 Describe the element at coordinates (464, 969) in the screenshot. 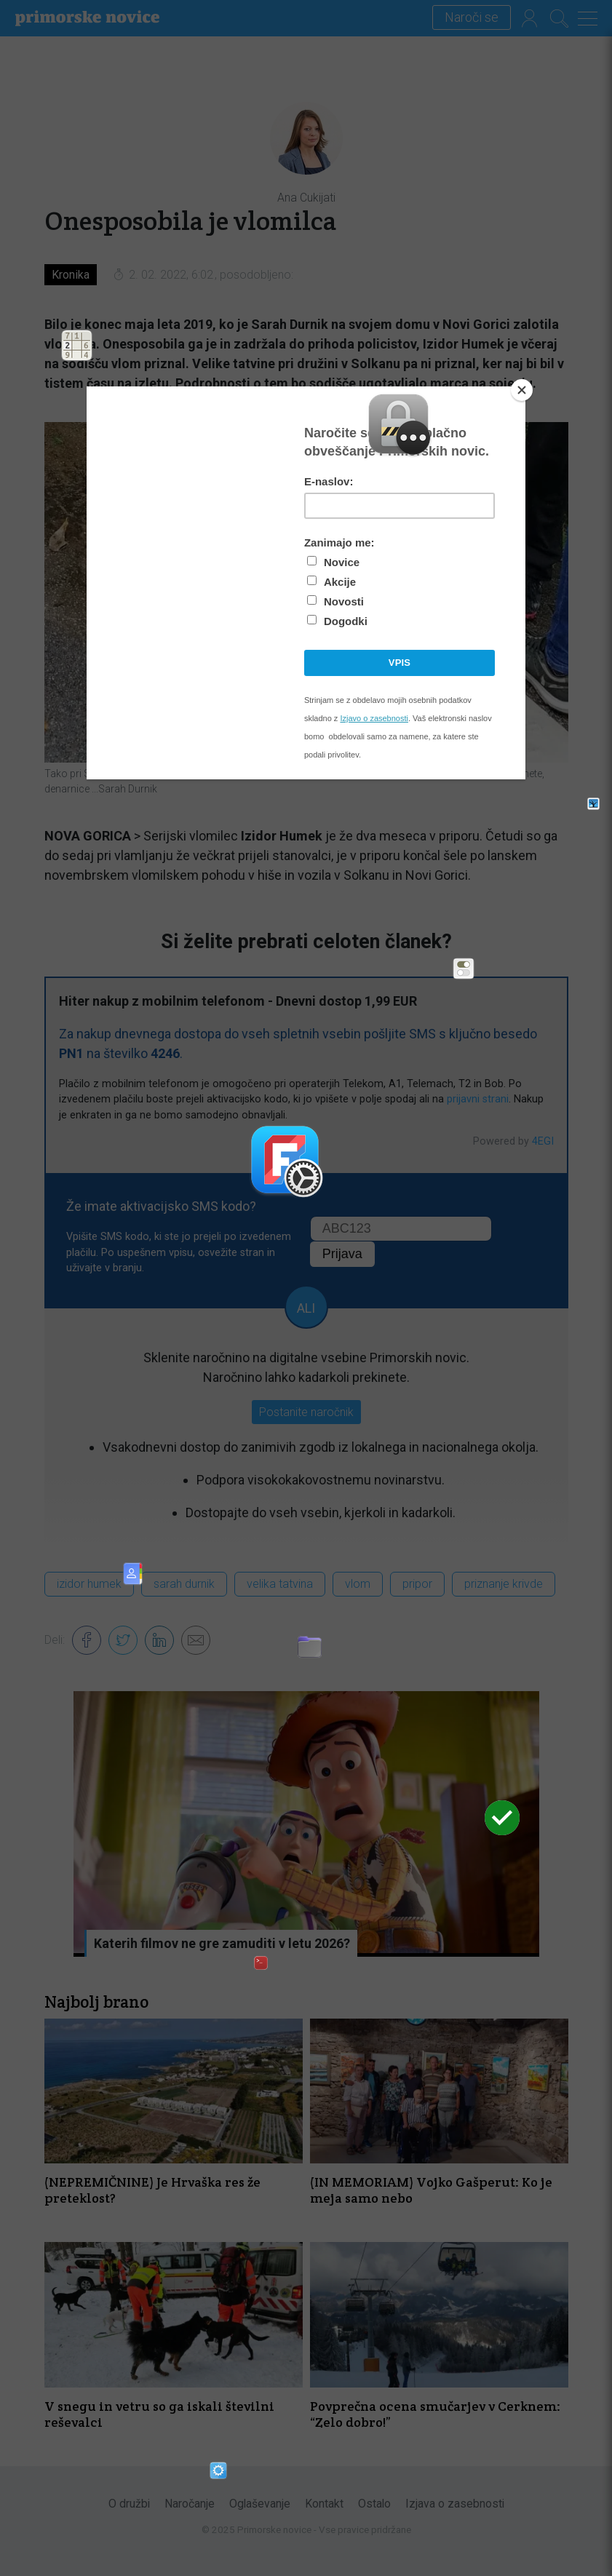

I see `open desktop preferences or settings` at that location.